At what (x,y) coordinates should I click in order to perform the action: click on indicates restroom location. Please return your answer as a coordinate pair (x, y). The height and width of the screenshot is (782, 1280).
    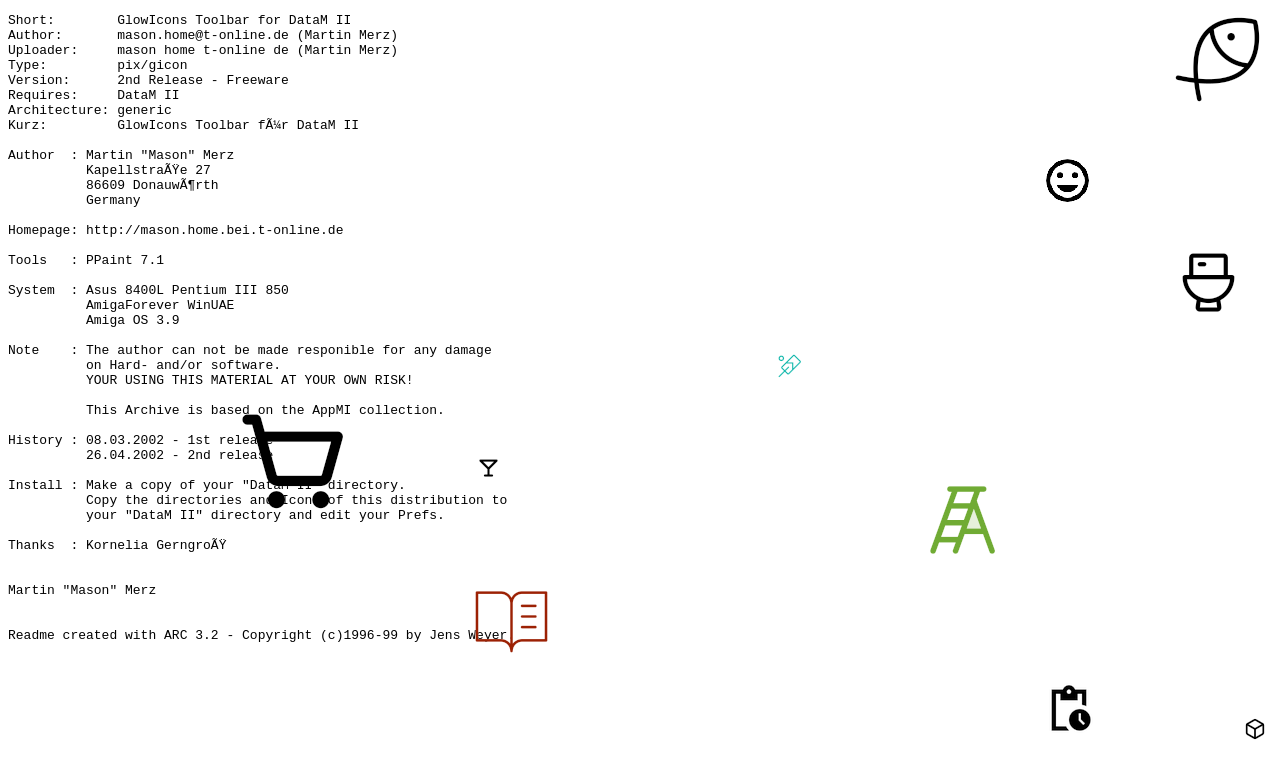
    Looking at the image, I should click on (1208, 281).